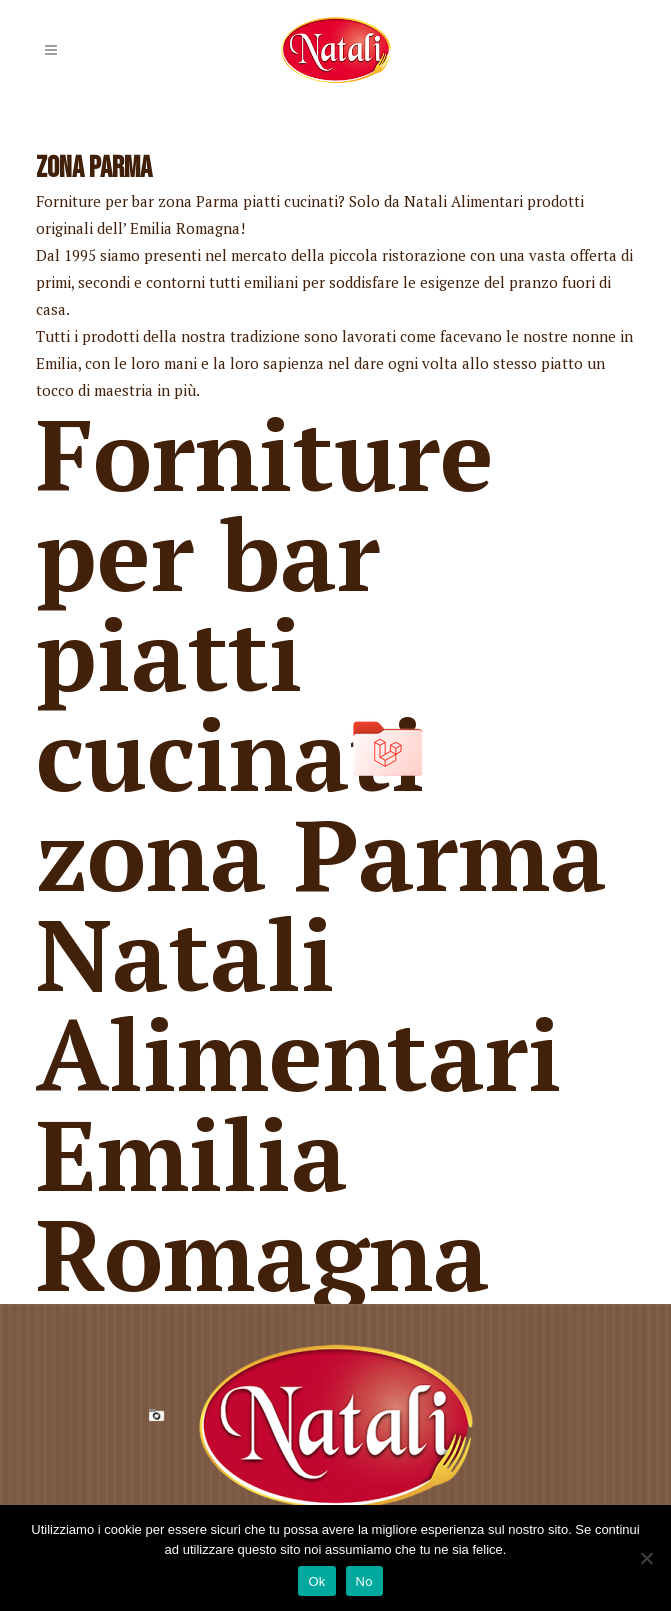  Describe the element at coordinates (387, 750) in the screenshot. I see `laravel project folder` at that location.